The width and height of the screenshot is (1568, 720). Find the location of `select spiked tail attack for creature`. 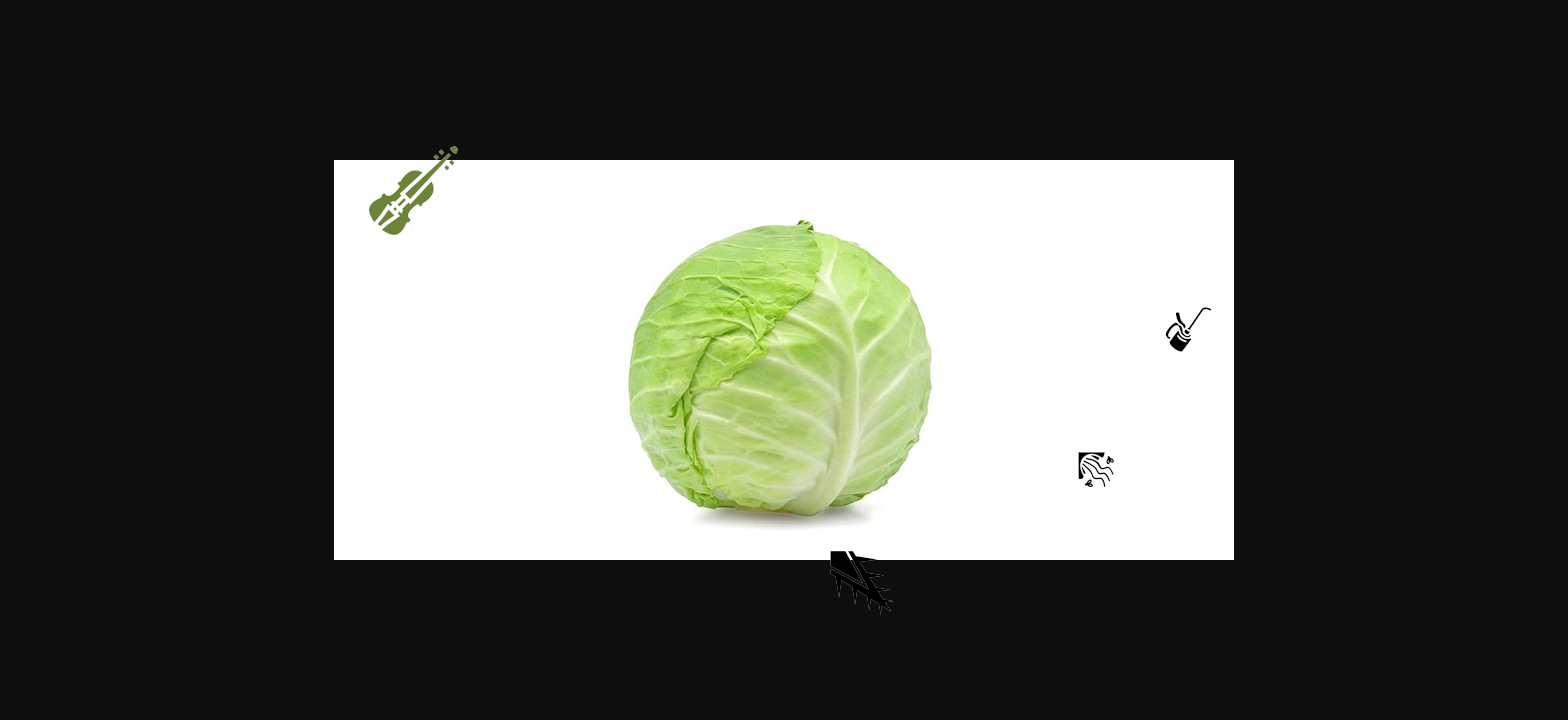

select spiked tail attack for creature is located at coordinates (861, 582).